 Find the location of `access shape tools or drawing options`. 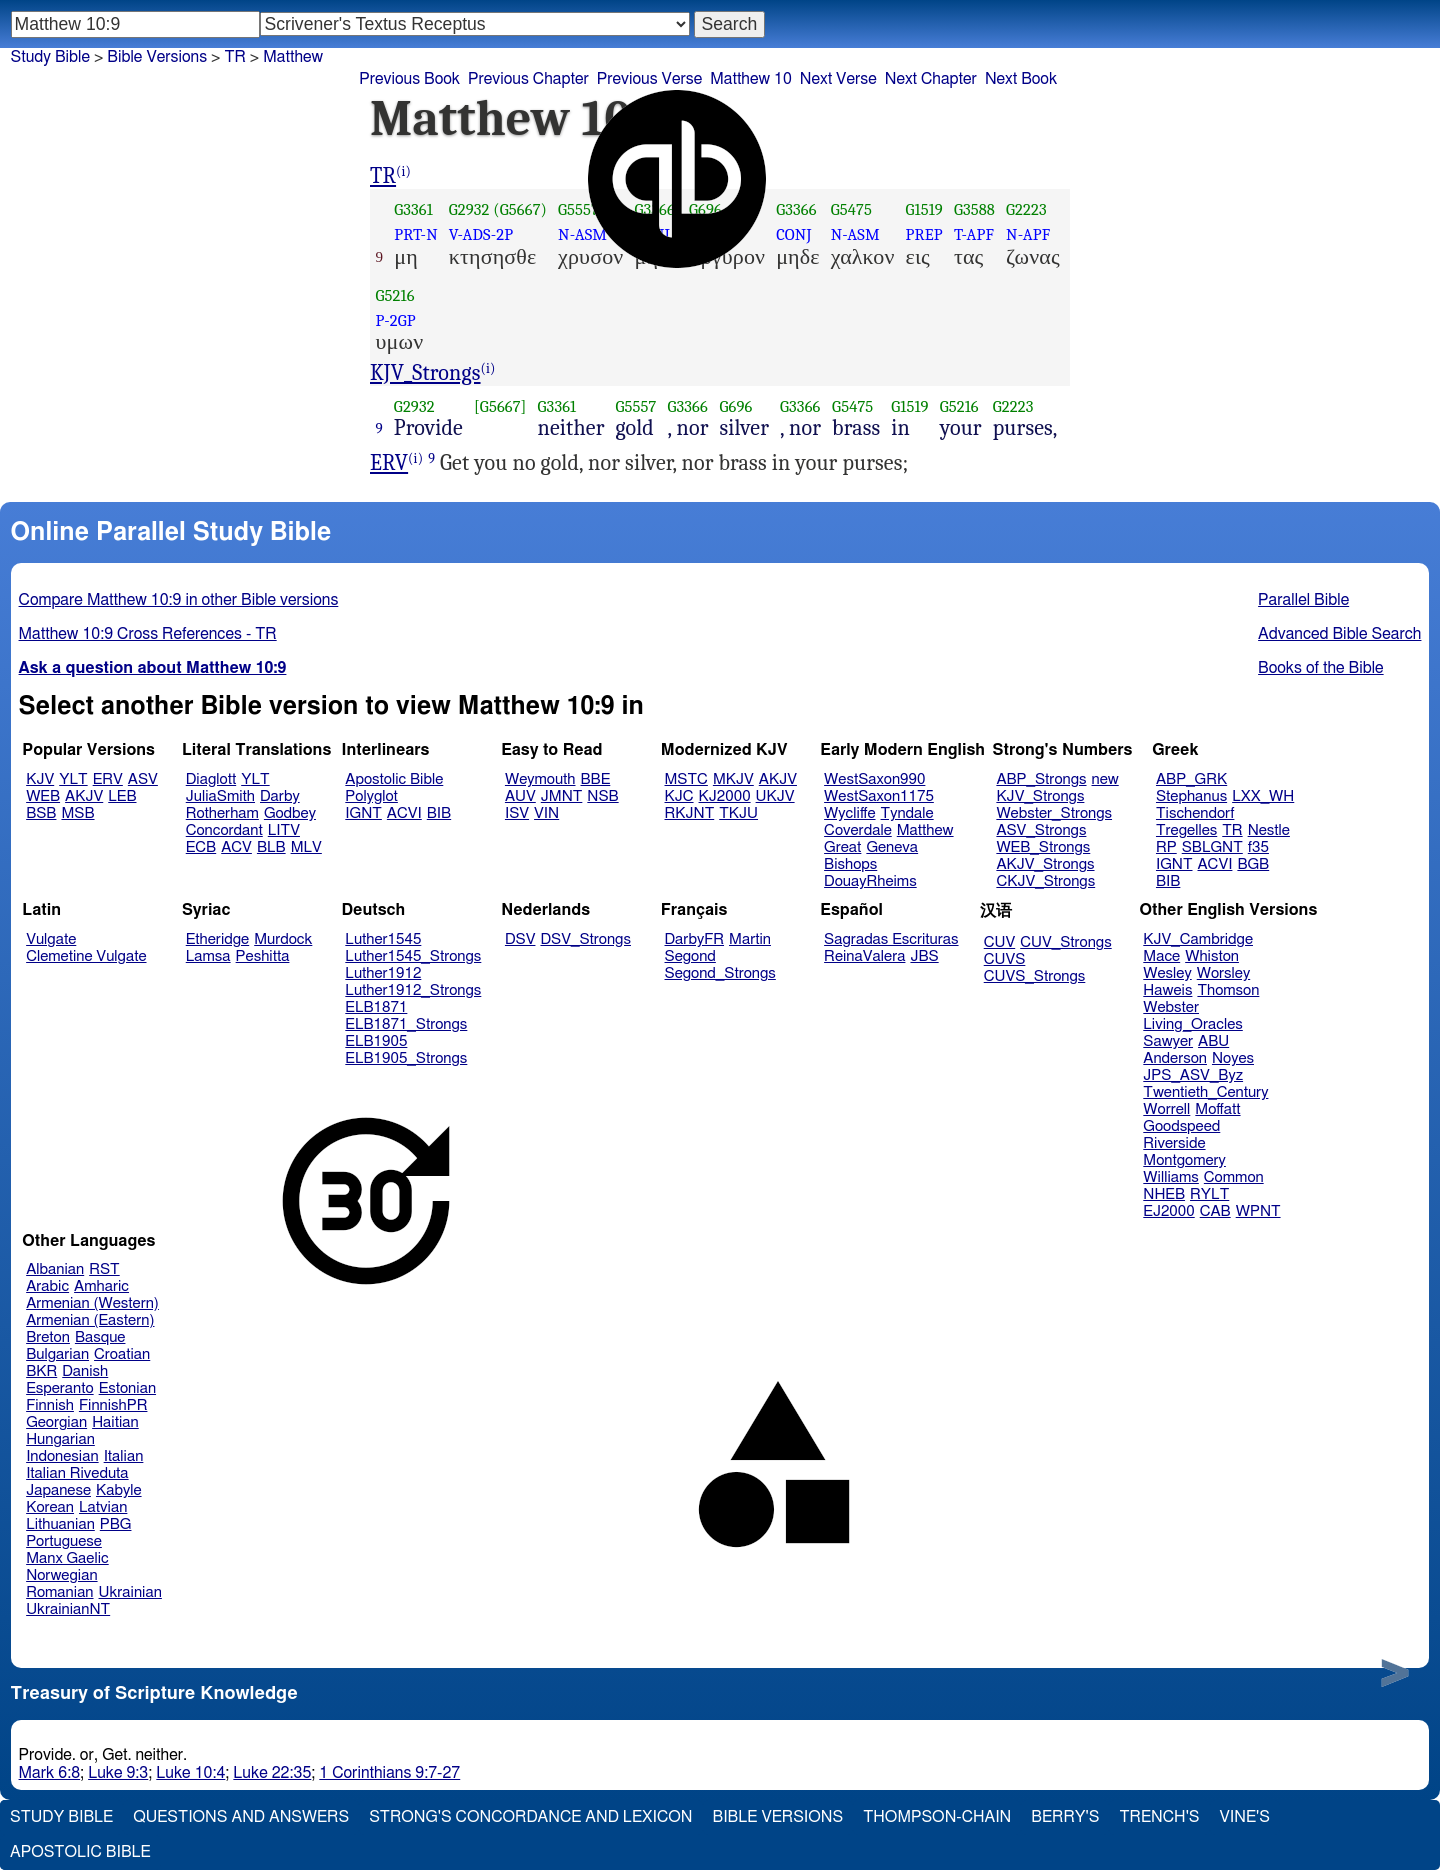

access shape tools or drawing options is located at coordinates (778, 1468).